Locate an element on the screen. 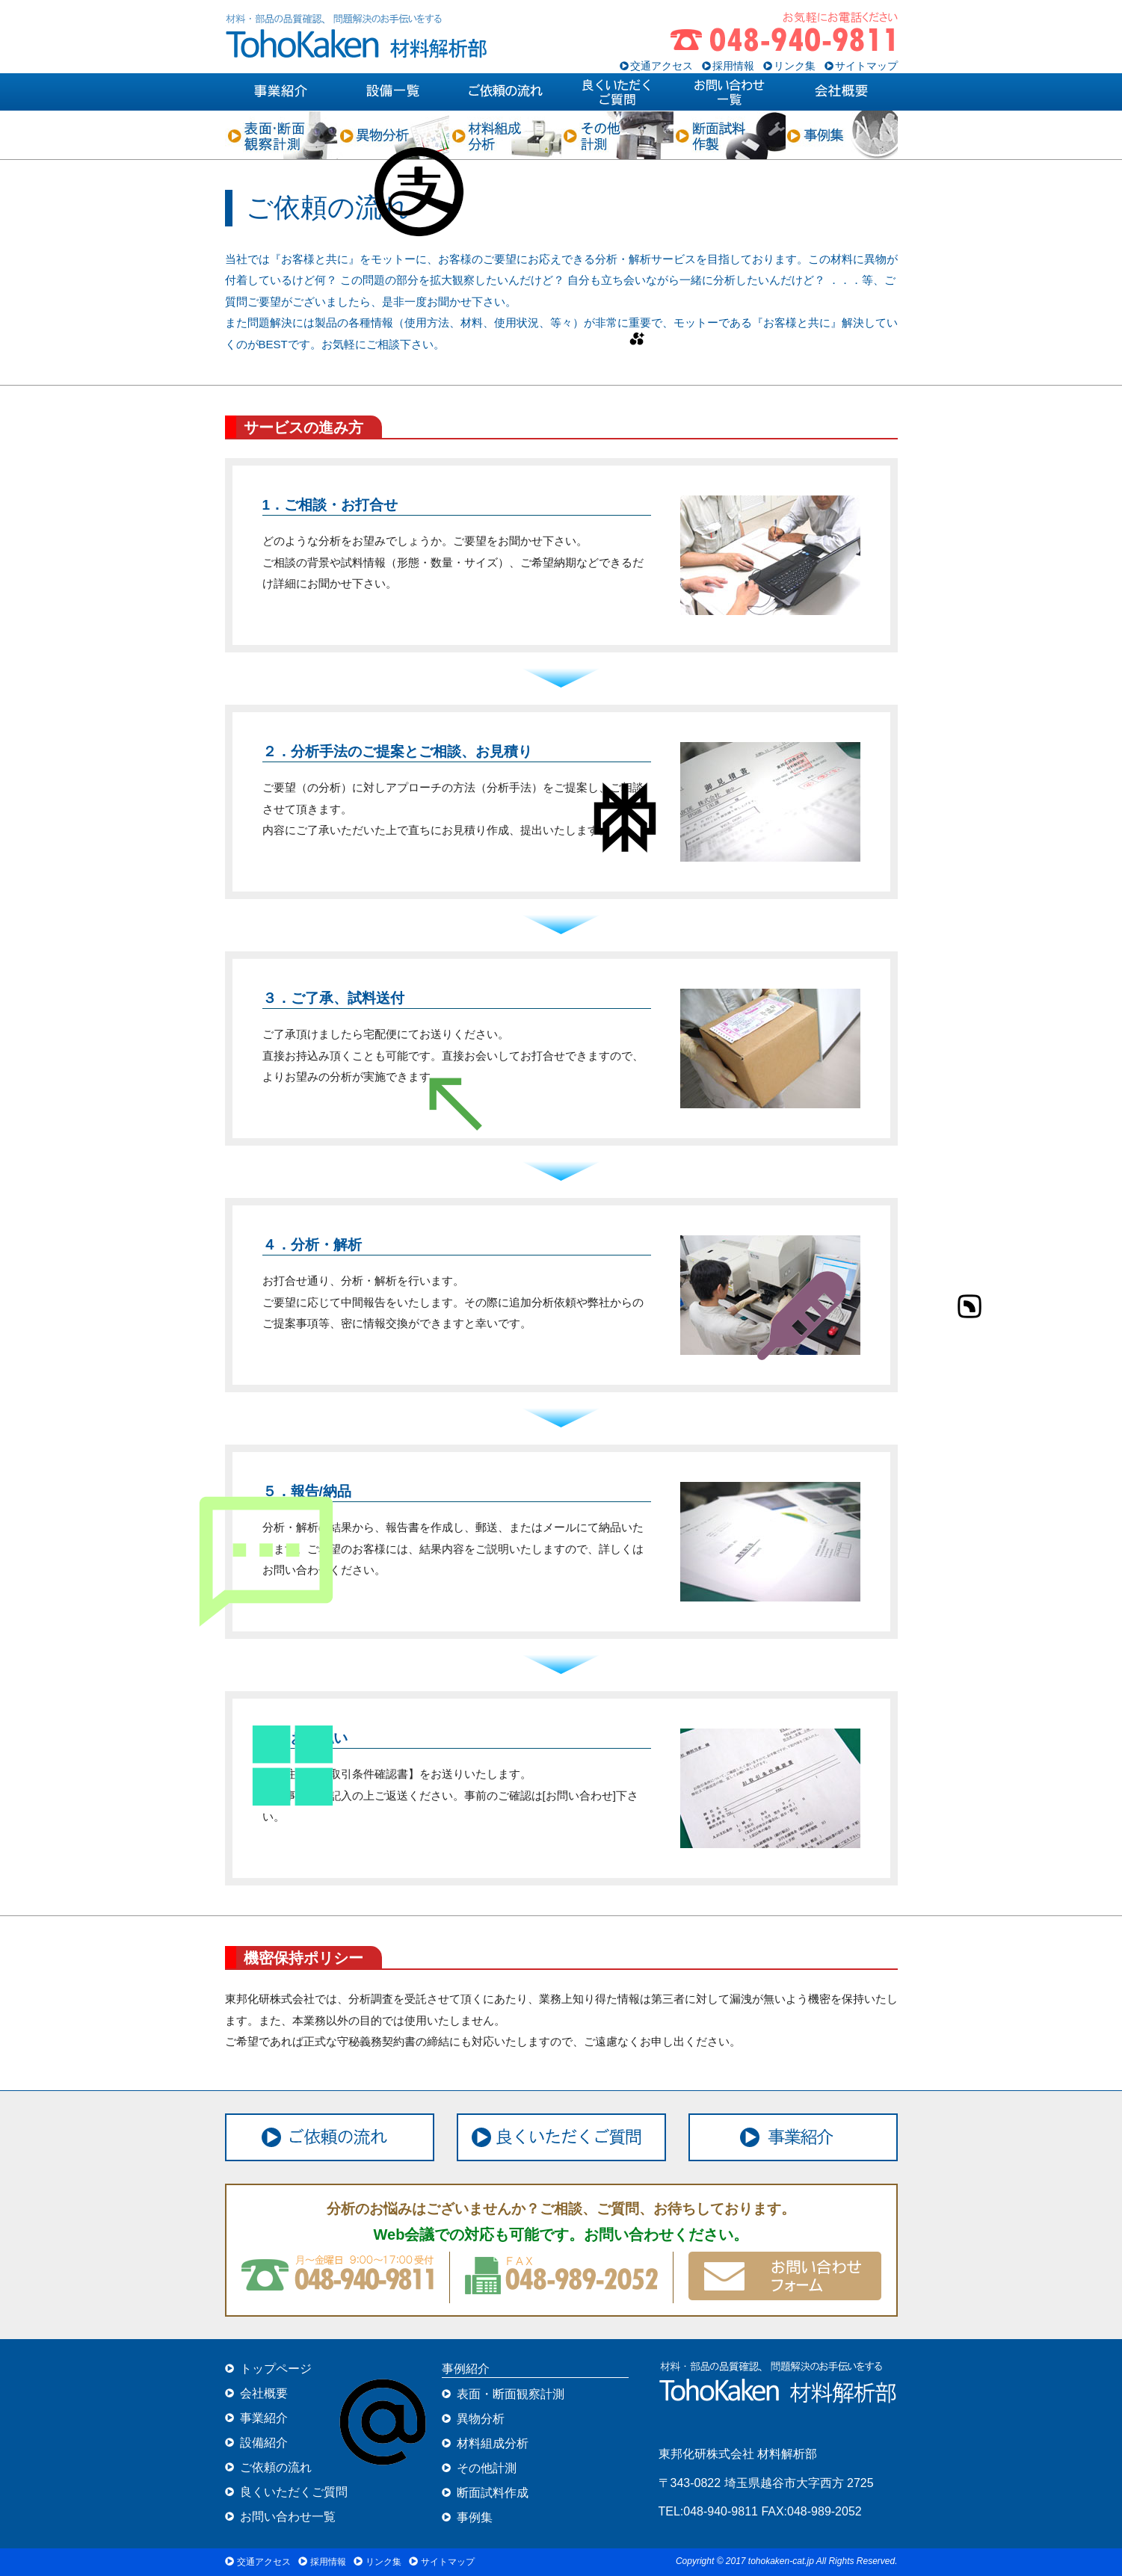  open spectrum app is located at coordinates (970, 1306).